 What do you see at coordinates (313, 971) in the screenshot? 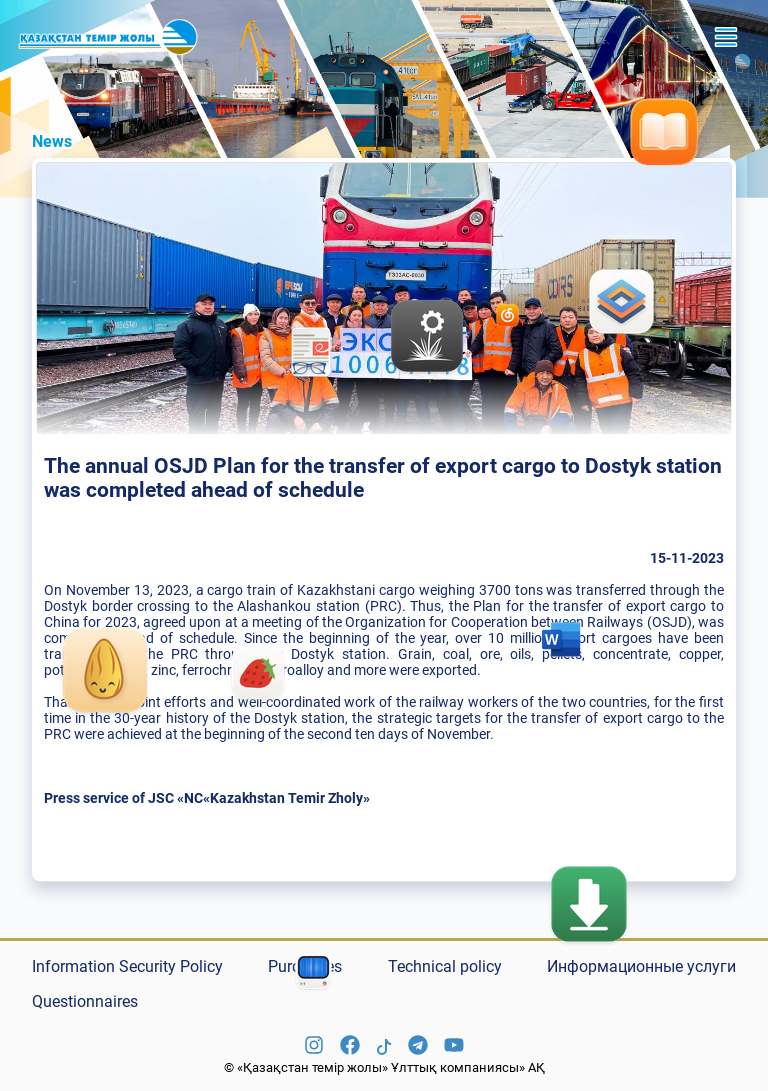
I see `open nostalgia app` at bounding box center [313, 971].